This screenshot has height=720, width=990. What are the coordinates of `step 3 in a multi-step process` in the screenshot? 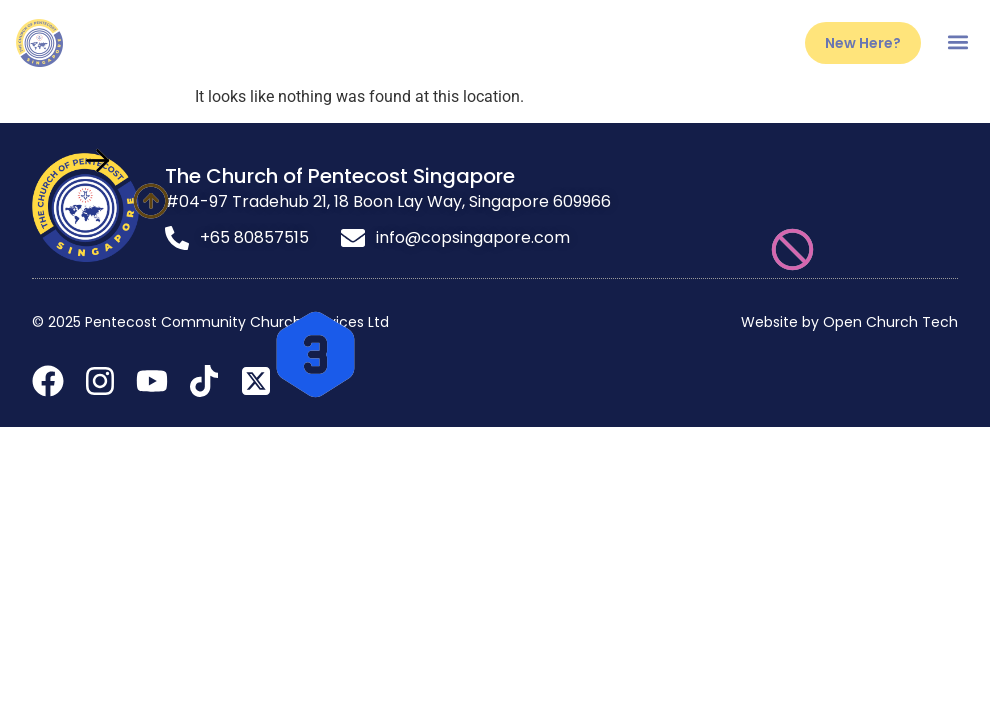 It's located at (315, 354).